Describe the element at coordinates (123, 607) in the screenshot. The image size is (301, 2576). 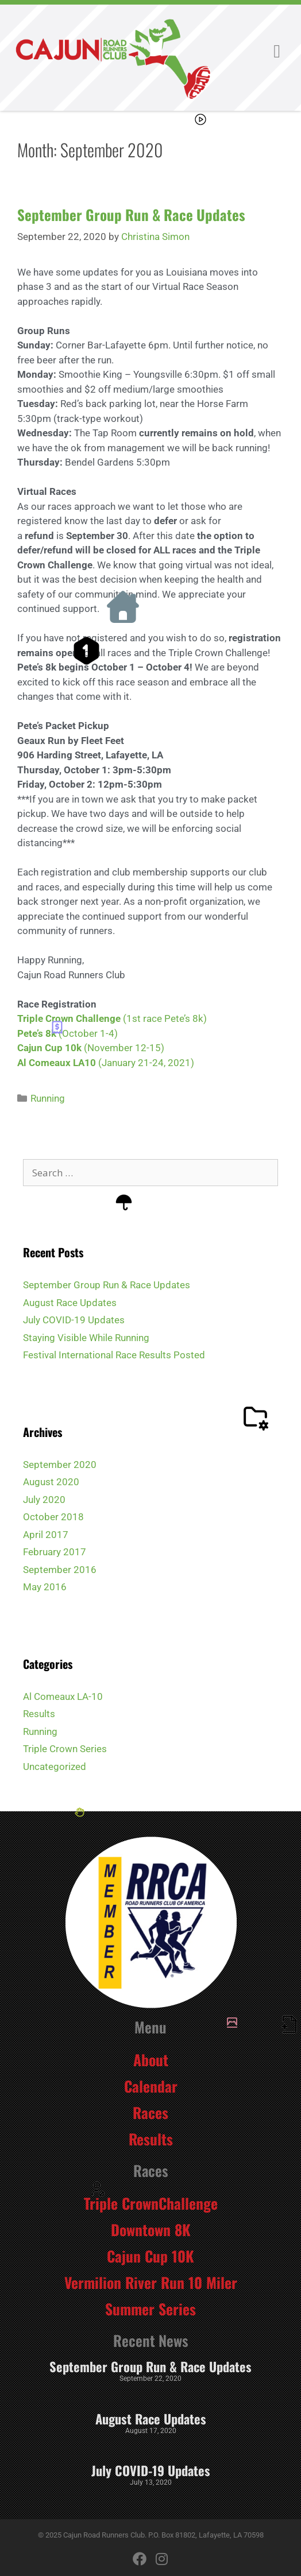
I see `go to home screen` at that location.